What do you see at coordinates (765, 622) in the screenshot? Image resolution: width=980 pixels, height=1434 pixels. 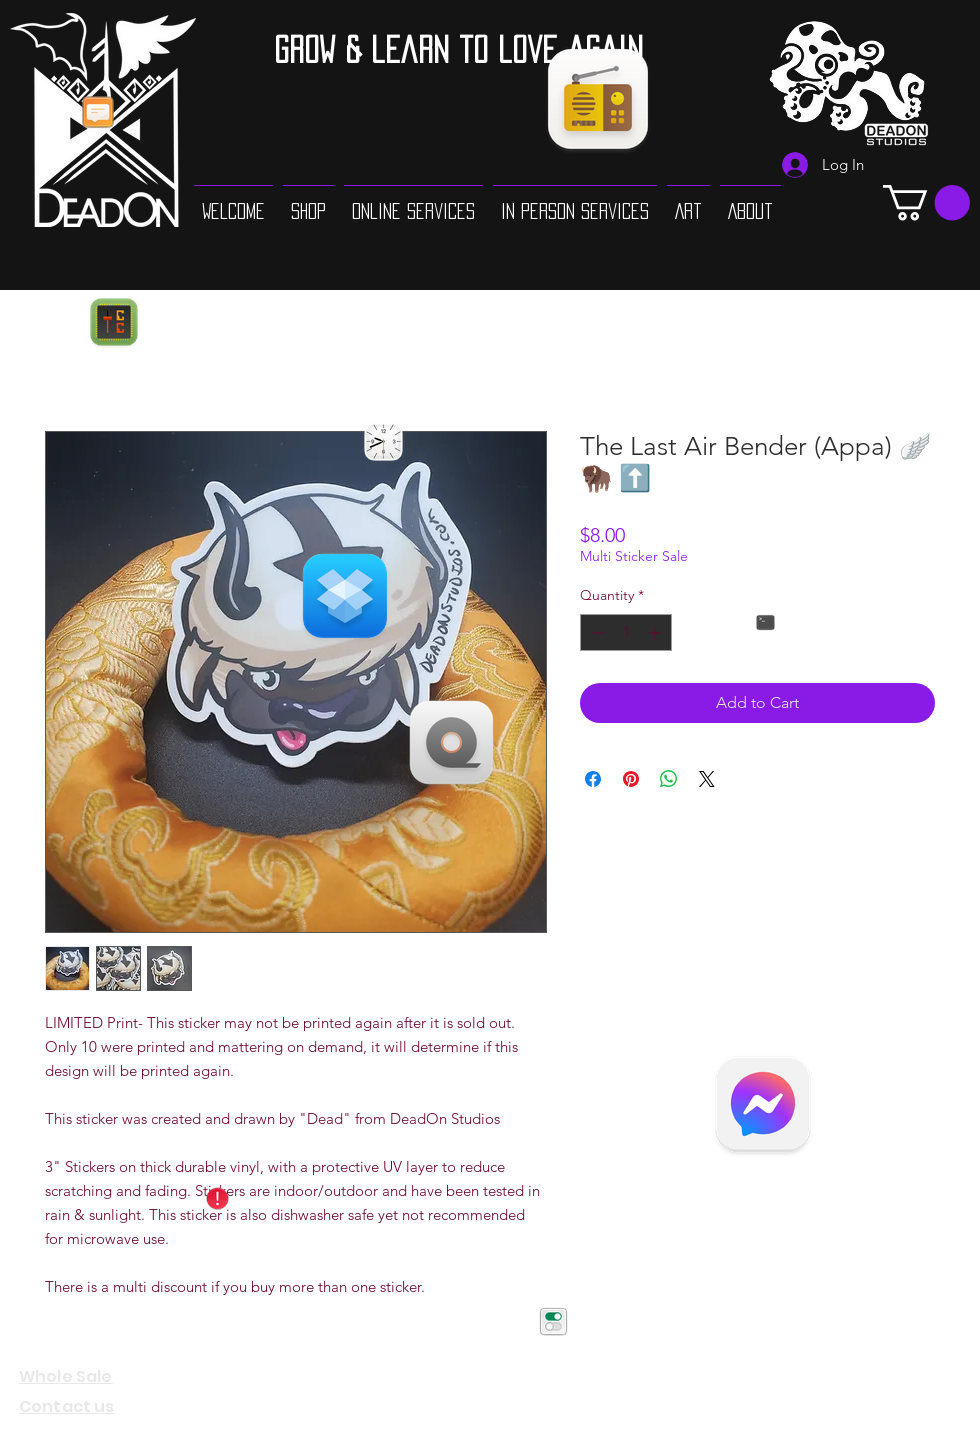 I see `open the terminal application` at bounding box center [765, 622].